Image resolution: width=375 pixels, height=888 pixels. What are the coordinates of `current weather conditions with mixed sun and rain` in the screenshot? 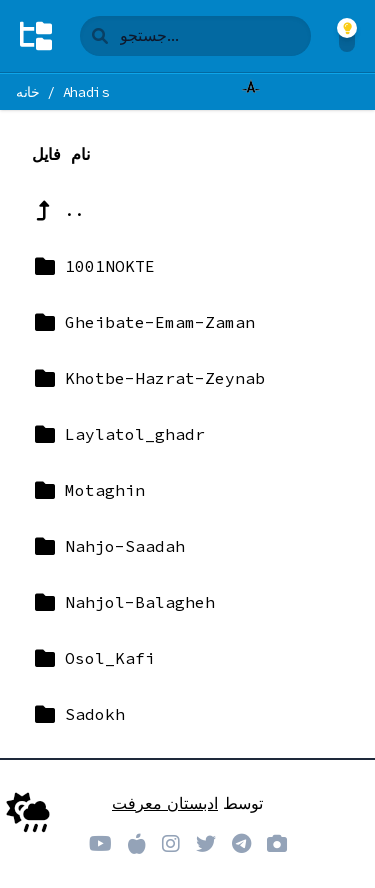 It's located at (28, 813).